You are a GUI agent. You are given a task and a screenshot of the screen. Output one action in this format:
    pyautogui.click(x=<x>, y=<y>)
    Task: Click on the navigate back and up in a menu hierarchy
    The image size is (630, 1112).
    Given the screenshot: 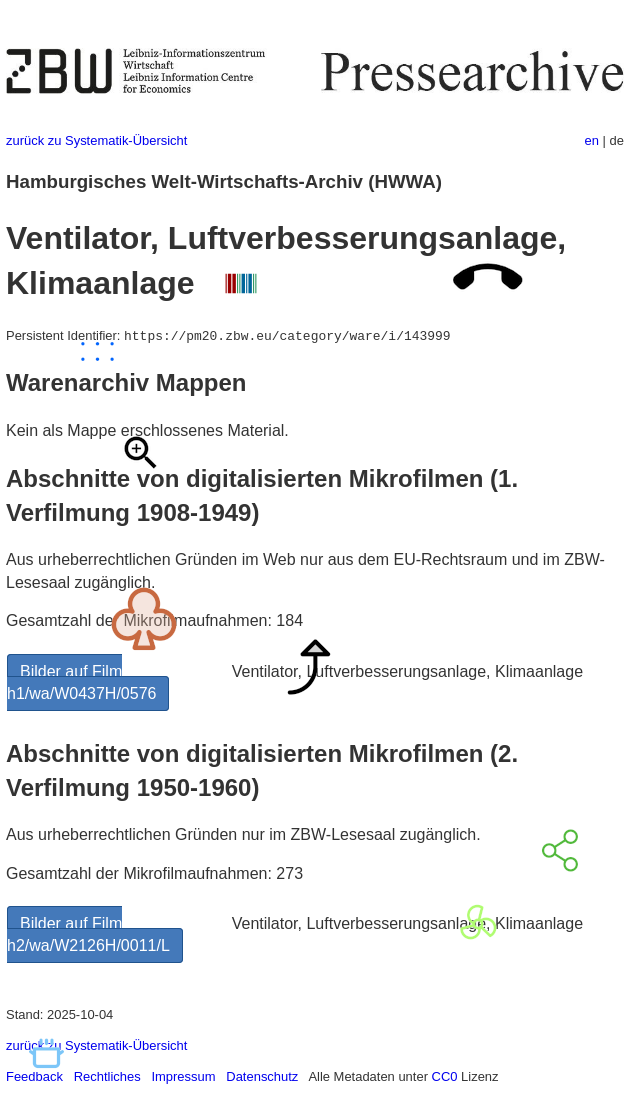 What is the action you would take?
    pyautogui.click(x=309, y=667)
    